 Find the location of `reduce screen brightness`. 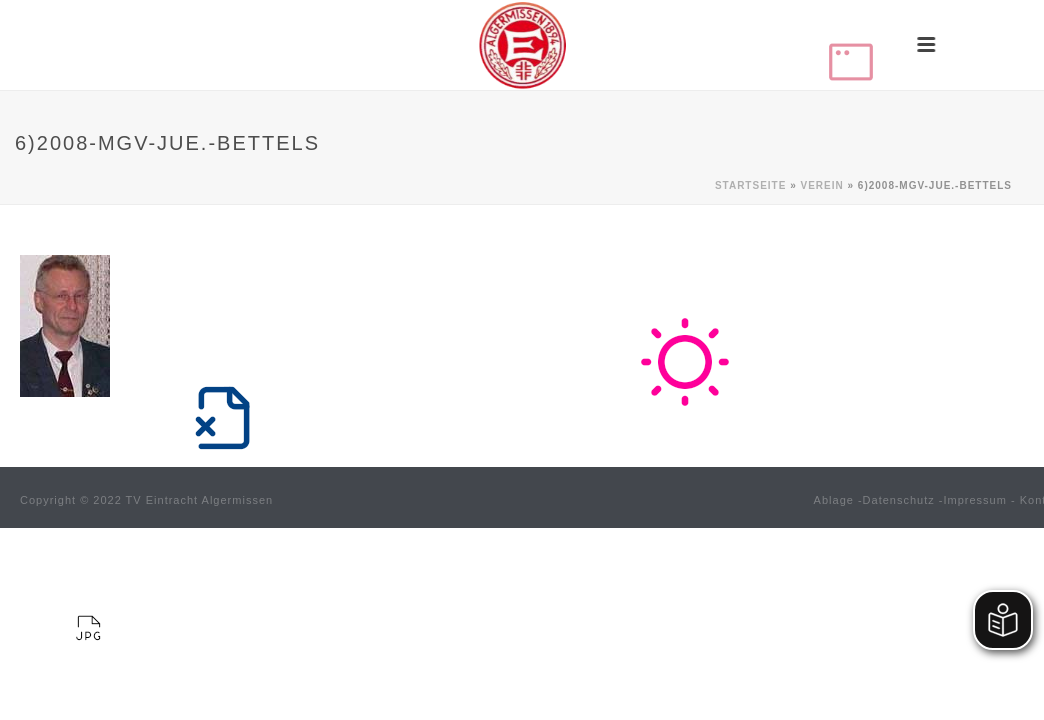

reduce screen brightness is located at coordinates (685, 362).